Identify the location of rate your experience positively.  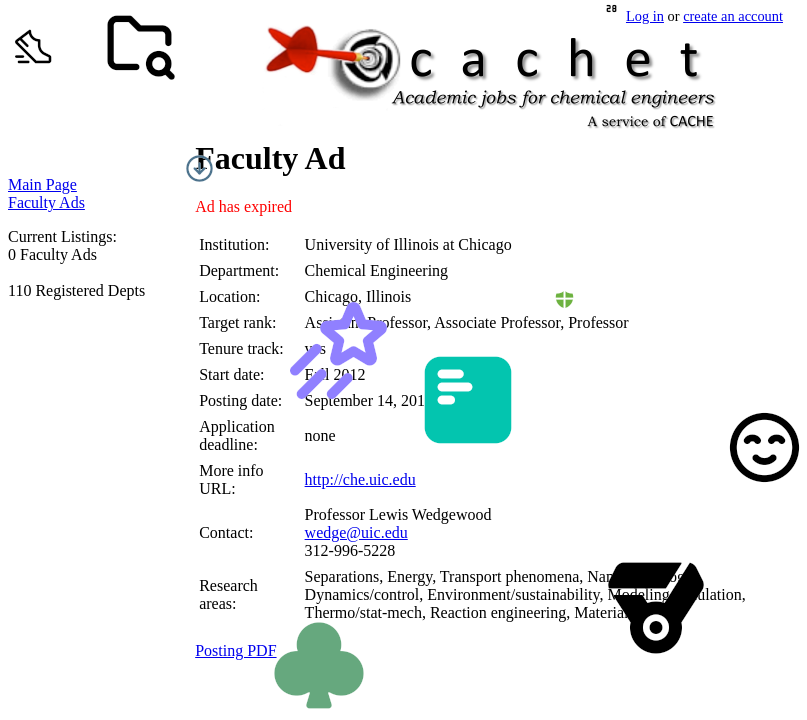
(764, 447).